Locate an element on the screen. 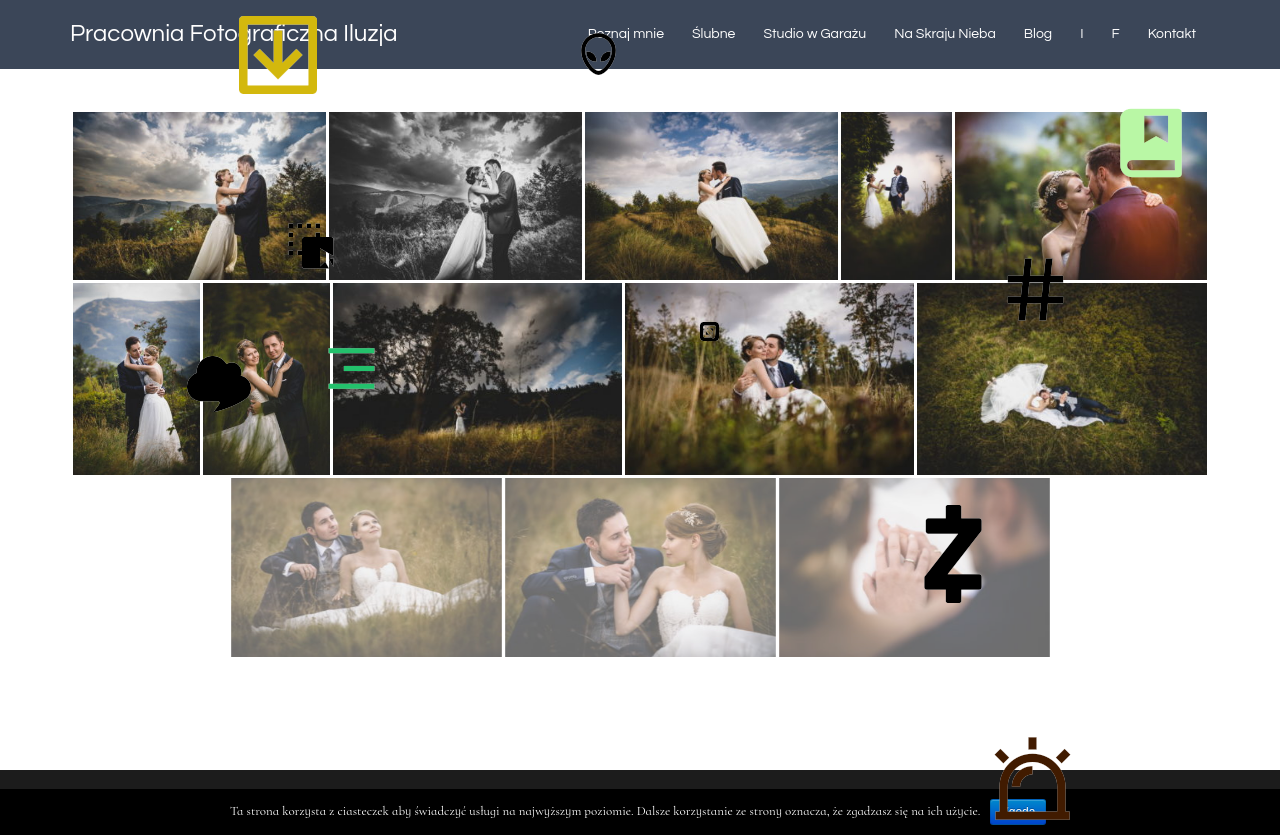 Image resolution: width=1280 pixels, height=835 pixels. add a hashtag or tag to content is located at coordinates (1035, 289).